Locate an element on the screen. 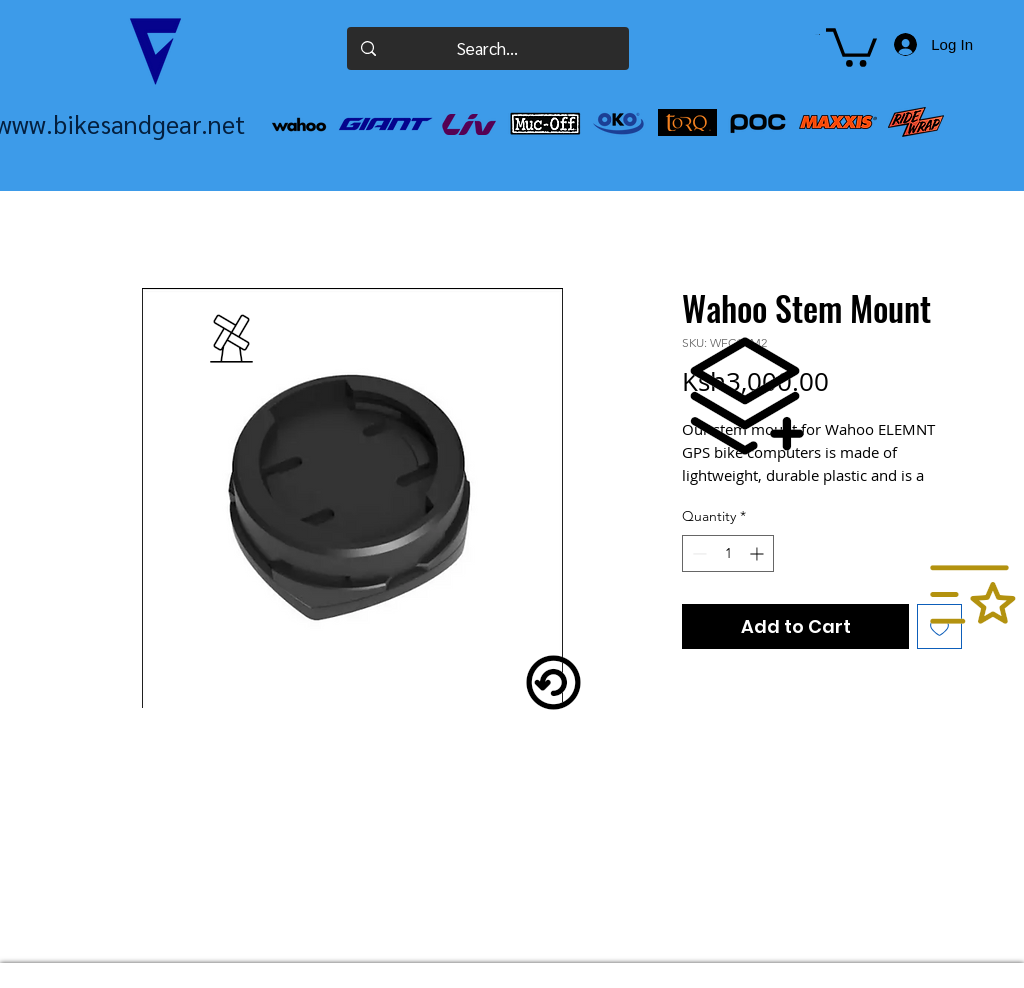 The width and height of the screenshot is (1024, 988). view your favorites list is located at coordinates (969, 594).